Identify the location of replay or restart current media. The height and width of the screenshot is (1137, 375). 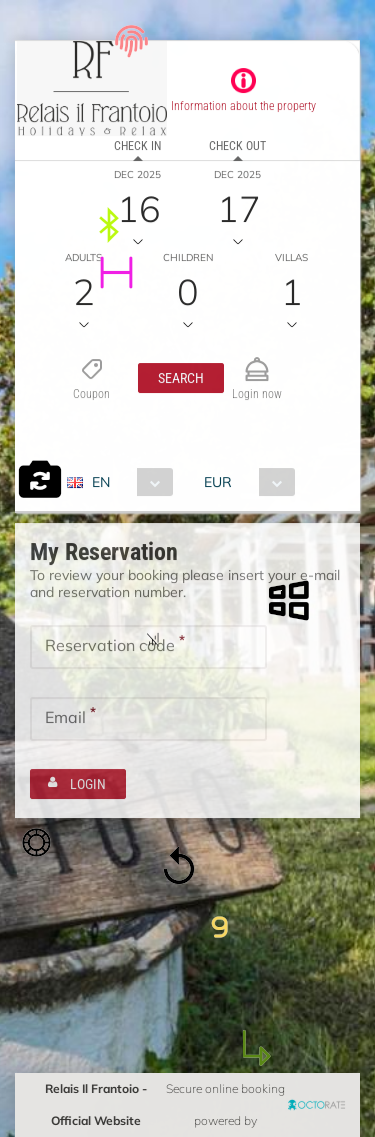
(179, 867).